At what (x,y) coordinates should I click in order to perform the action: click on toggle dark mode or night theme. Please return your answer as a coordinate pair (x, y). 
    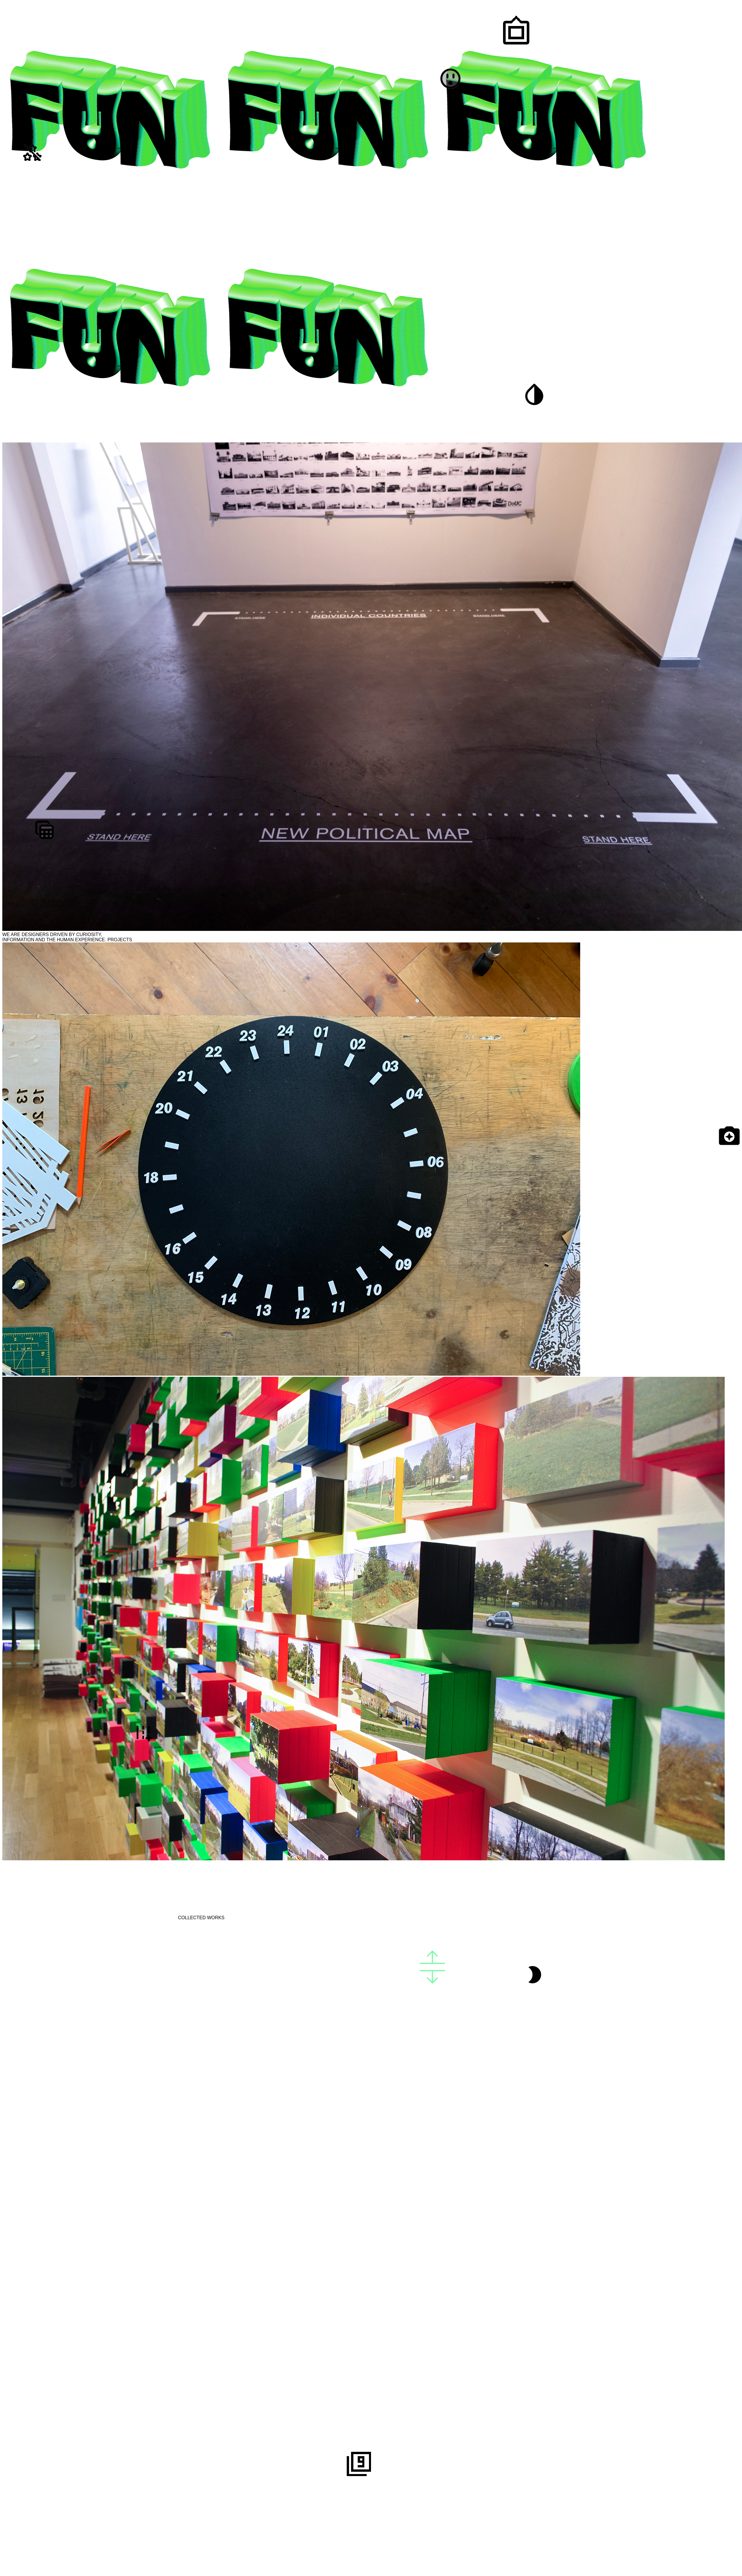
    Looking at the image, I should click on (534, 1975).